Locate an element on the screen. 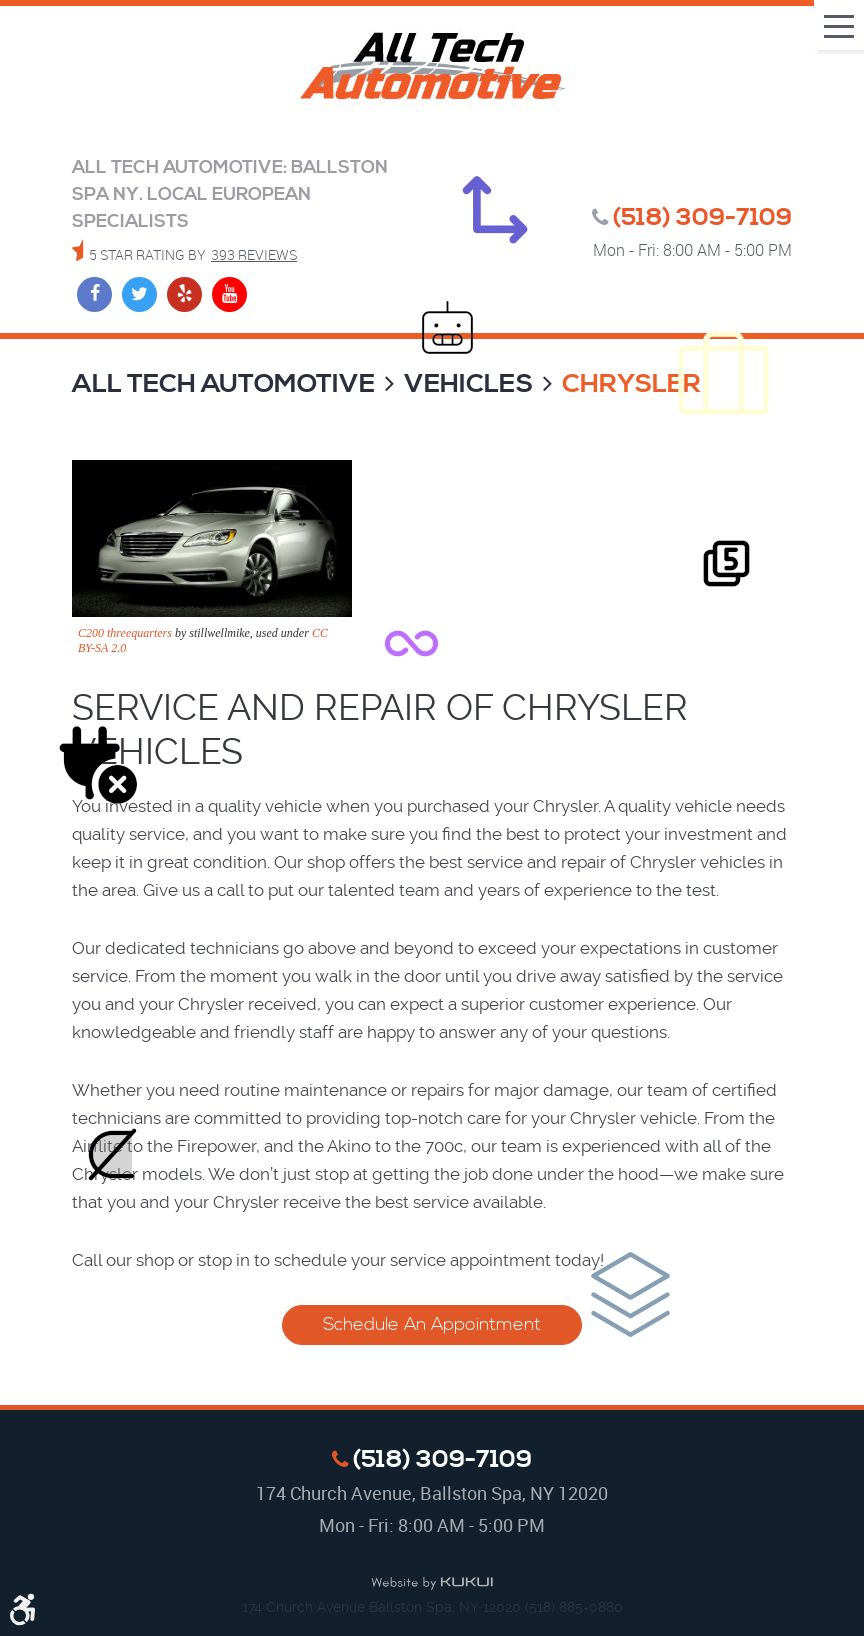 The height and width of the screenshot is (1636, 864). access AI assistant or chatbot is located at coordinates (447, 330).